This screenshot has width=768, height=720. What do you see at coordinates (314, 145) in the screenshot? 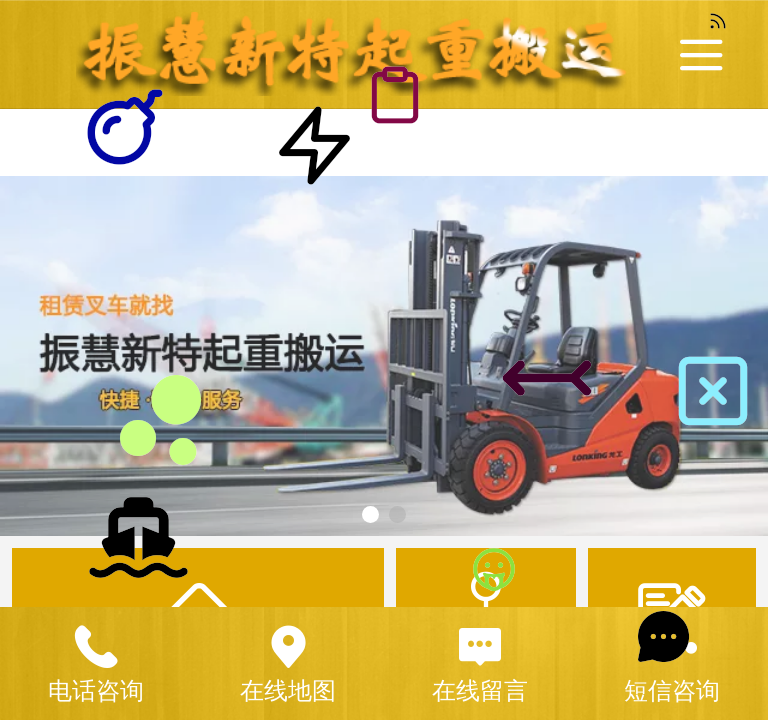
I see `indicates quick actions or instant features` at bounding box center [314, 145].